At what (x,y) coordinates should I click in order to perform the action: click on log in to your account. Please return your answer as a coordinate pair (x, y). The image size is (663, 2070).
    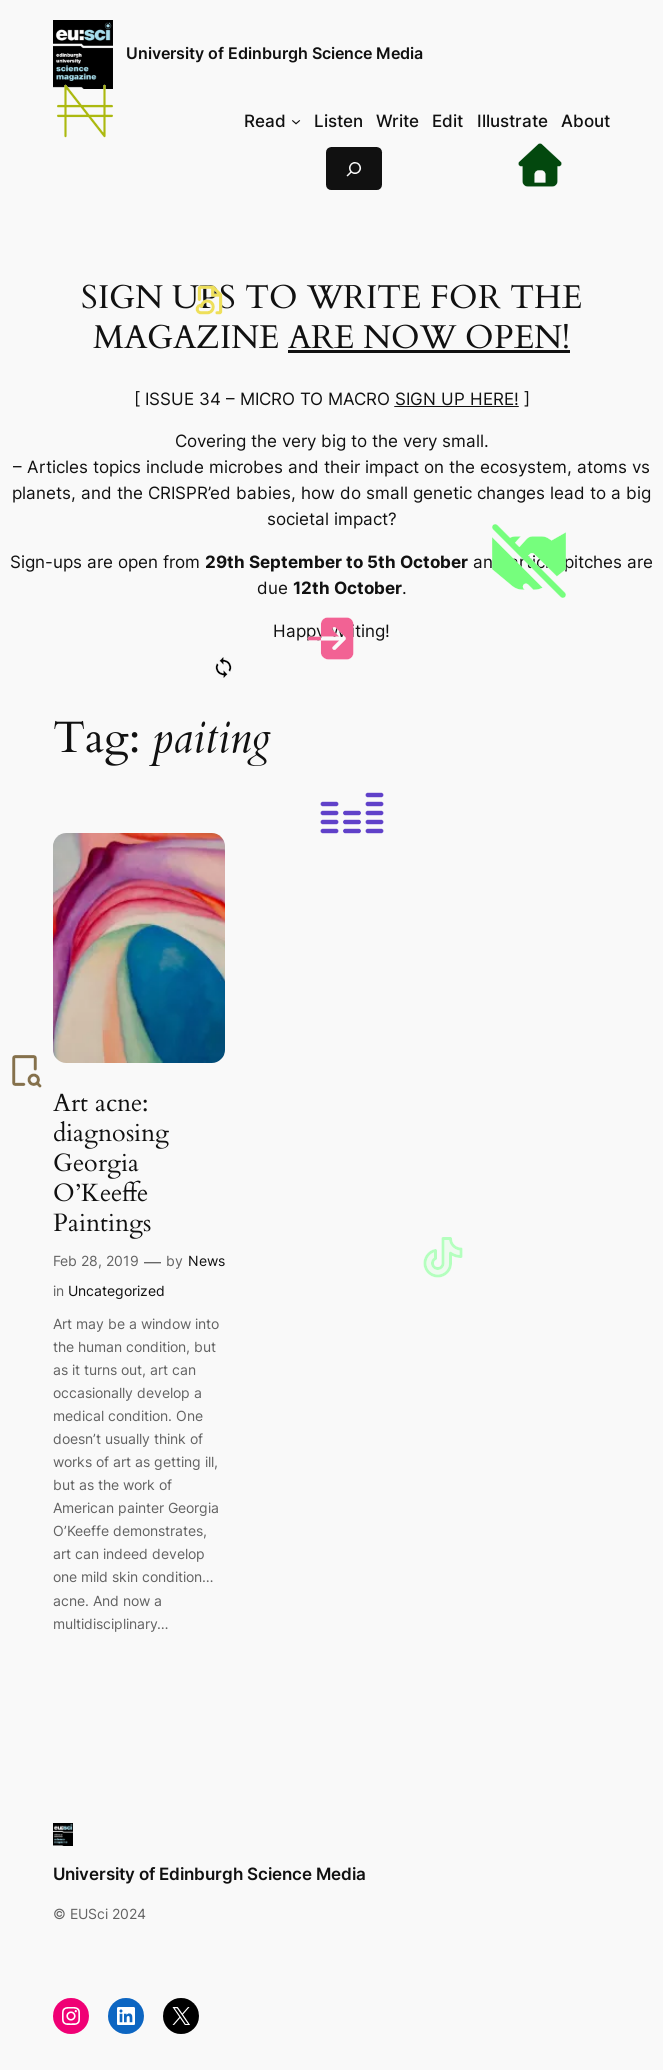
    Looking at the image, I should click on (330, 638).